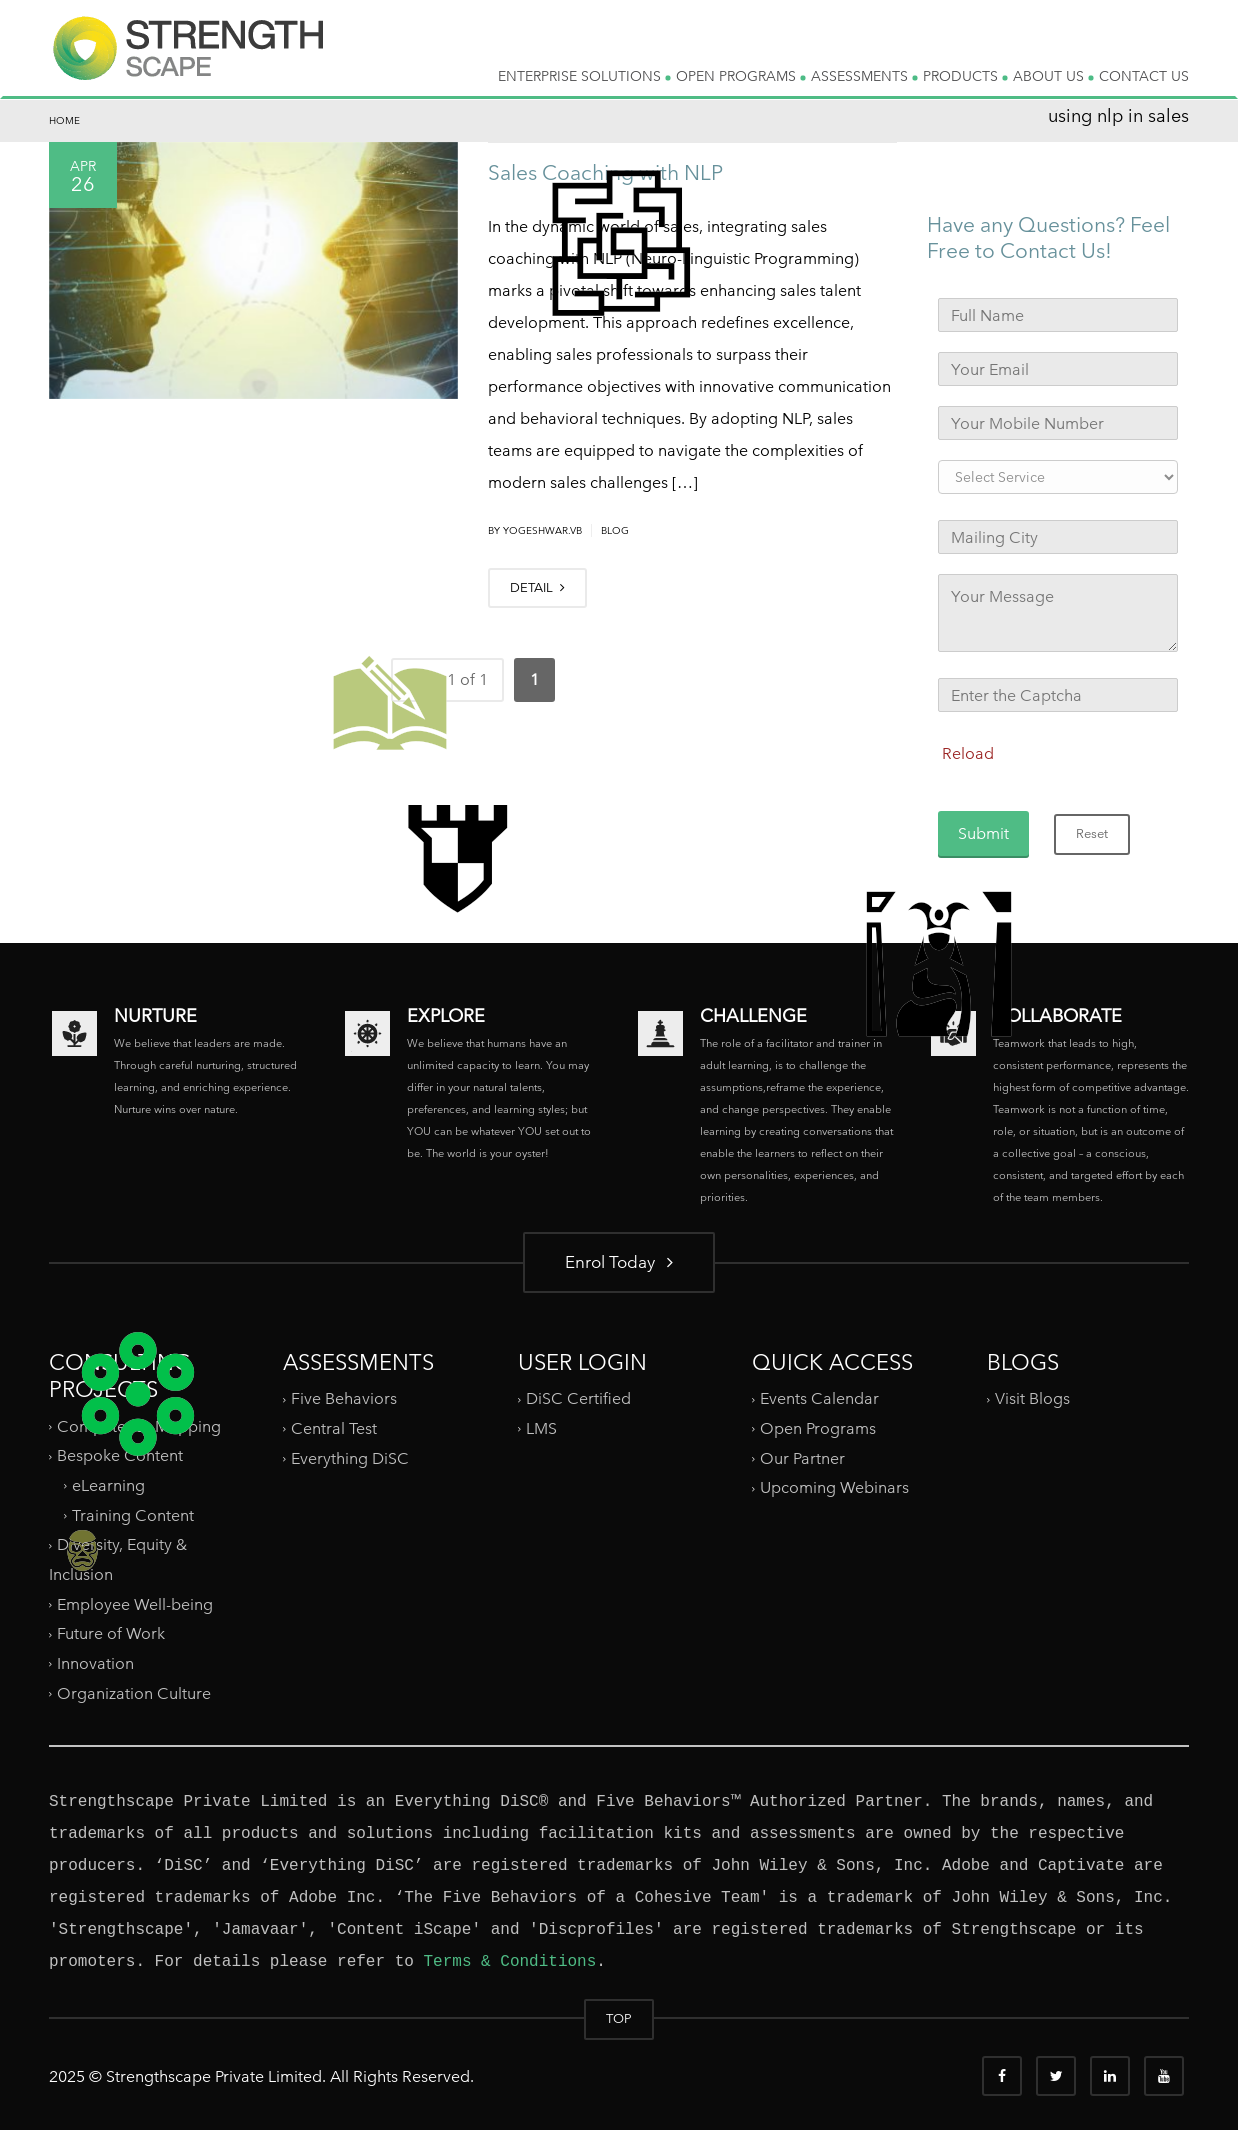 Image resolution: width=1238 pixels, height=2130 pixels. I want to click on activate shield or defense mode, so click(456, 859).